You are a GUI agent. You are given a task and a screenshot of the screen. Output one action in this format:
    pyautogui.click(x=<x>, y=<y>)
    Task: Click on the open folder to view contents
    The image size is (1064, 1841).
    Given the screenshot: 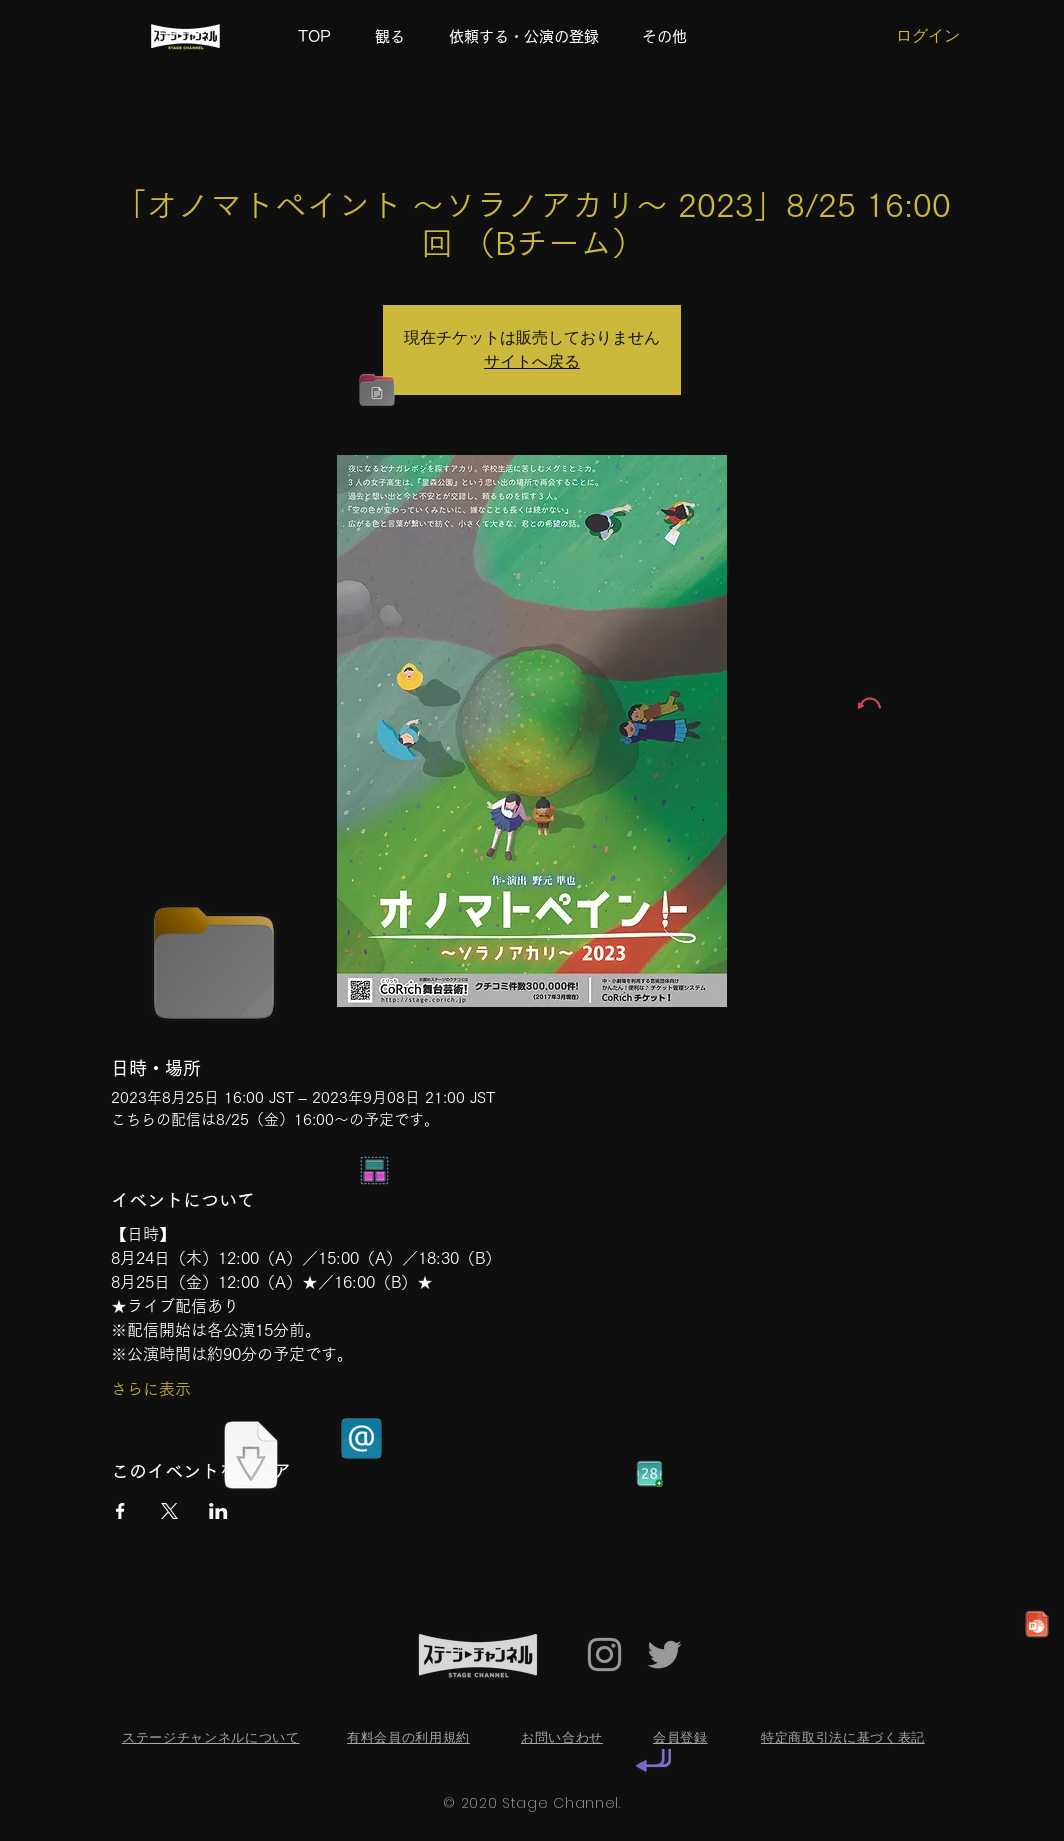 What is the action you would take?
    pyautogui.click(x=214, y=963)
    